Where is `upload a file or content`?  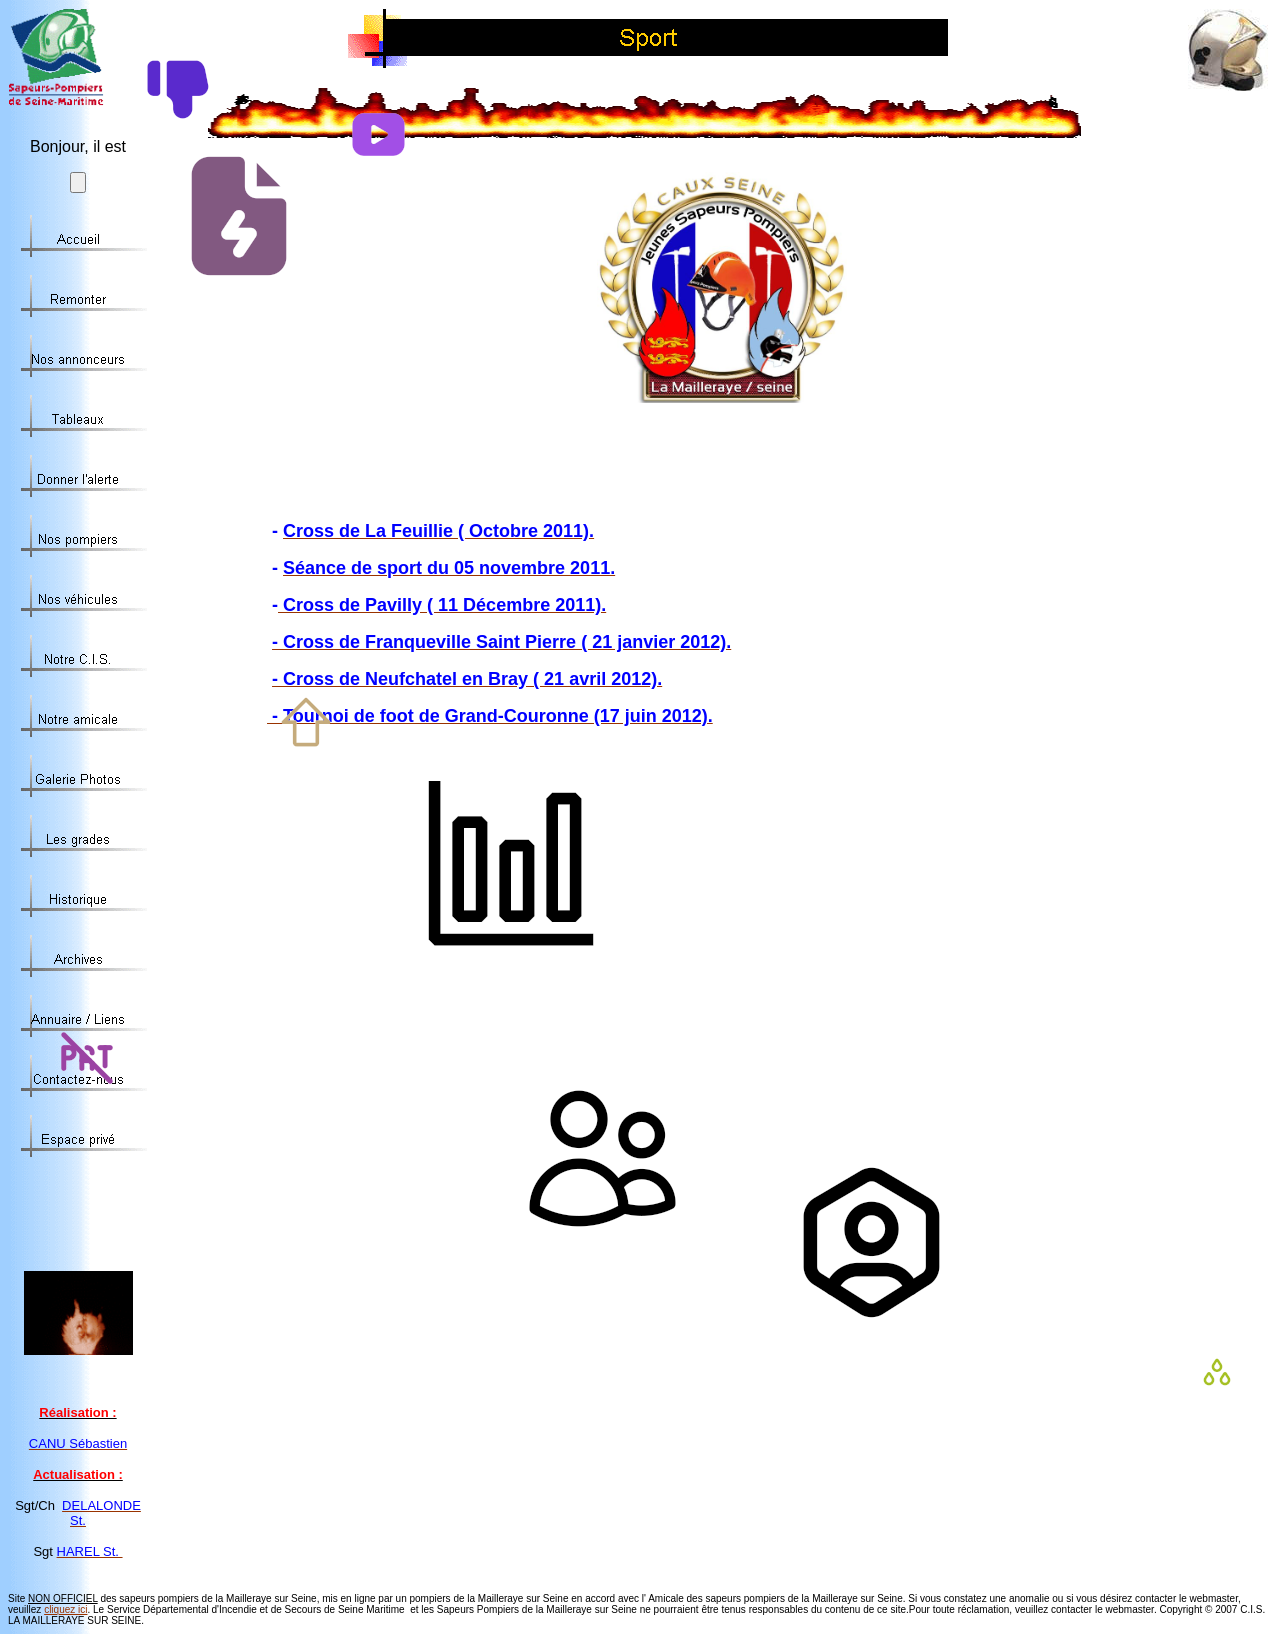
upload a file or content is located at coordinates (306, 724).